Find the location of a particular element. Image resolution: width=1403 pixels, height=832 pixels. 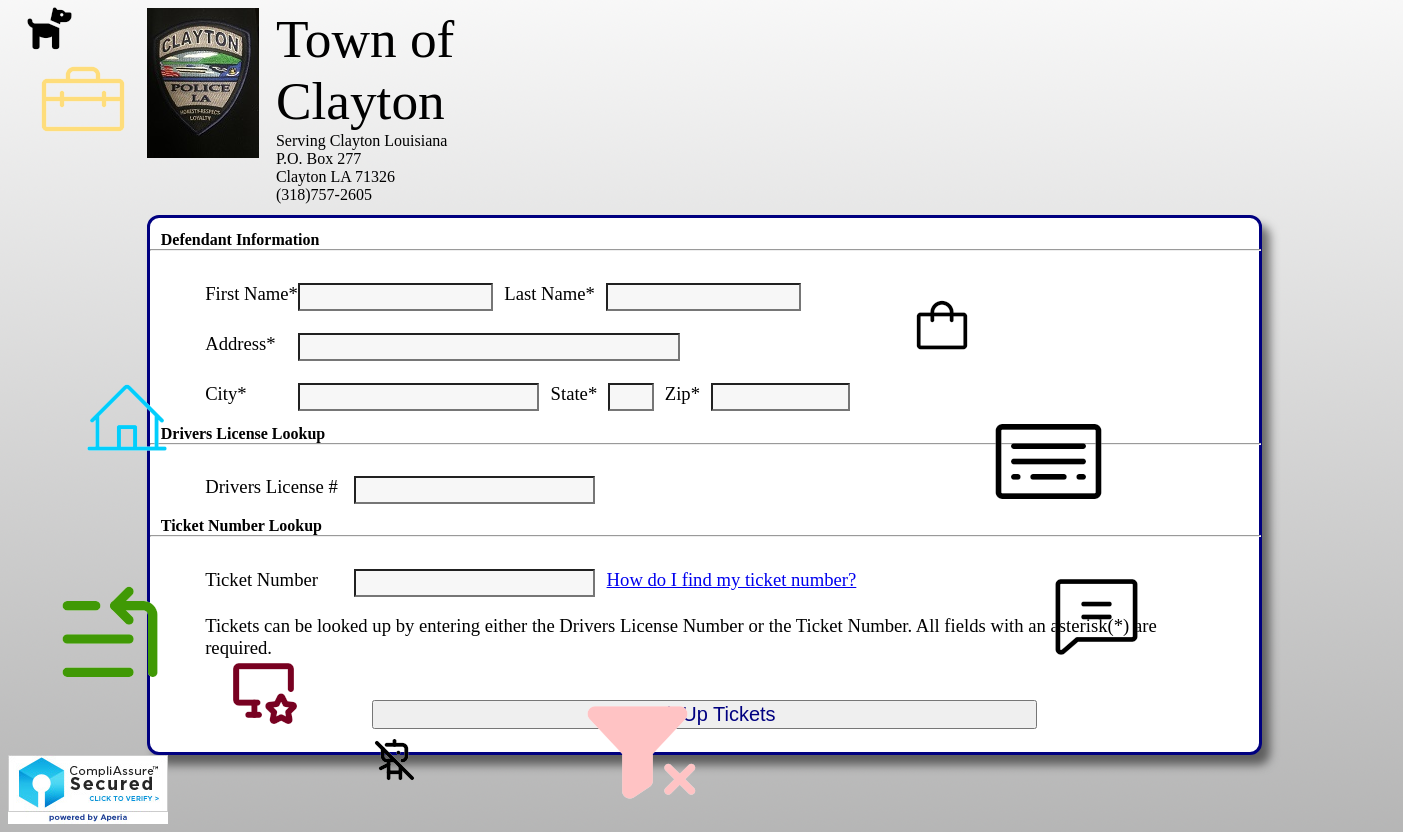

view pet-related services or features is located at coordinates (49, 29).